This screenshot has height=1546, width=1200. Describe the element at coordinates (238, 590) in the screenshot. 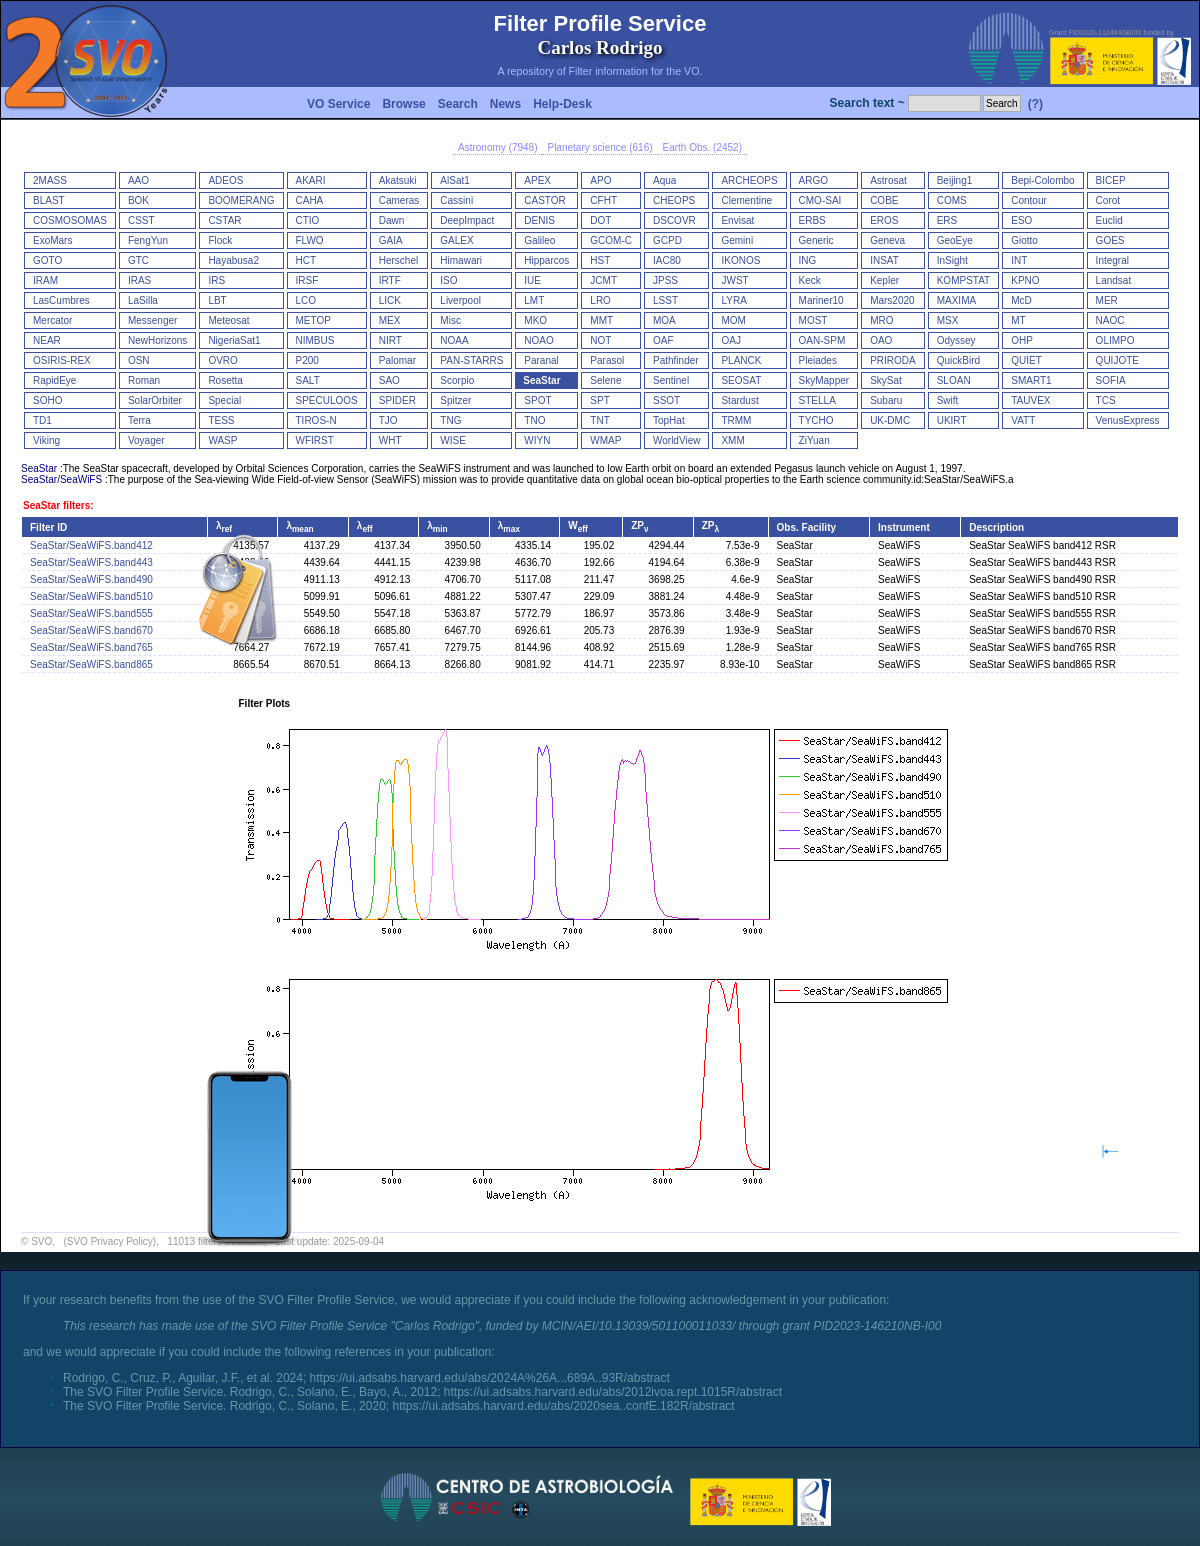

I see `access kerberos authentication settings` at that location.